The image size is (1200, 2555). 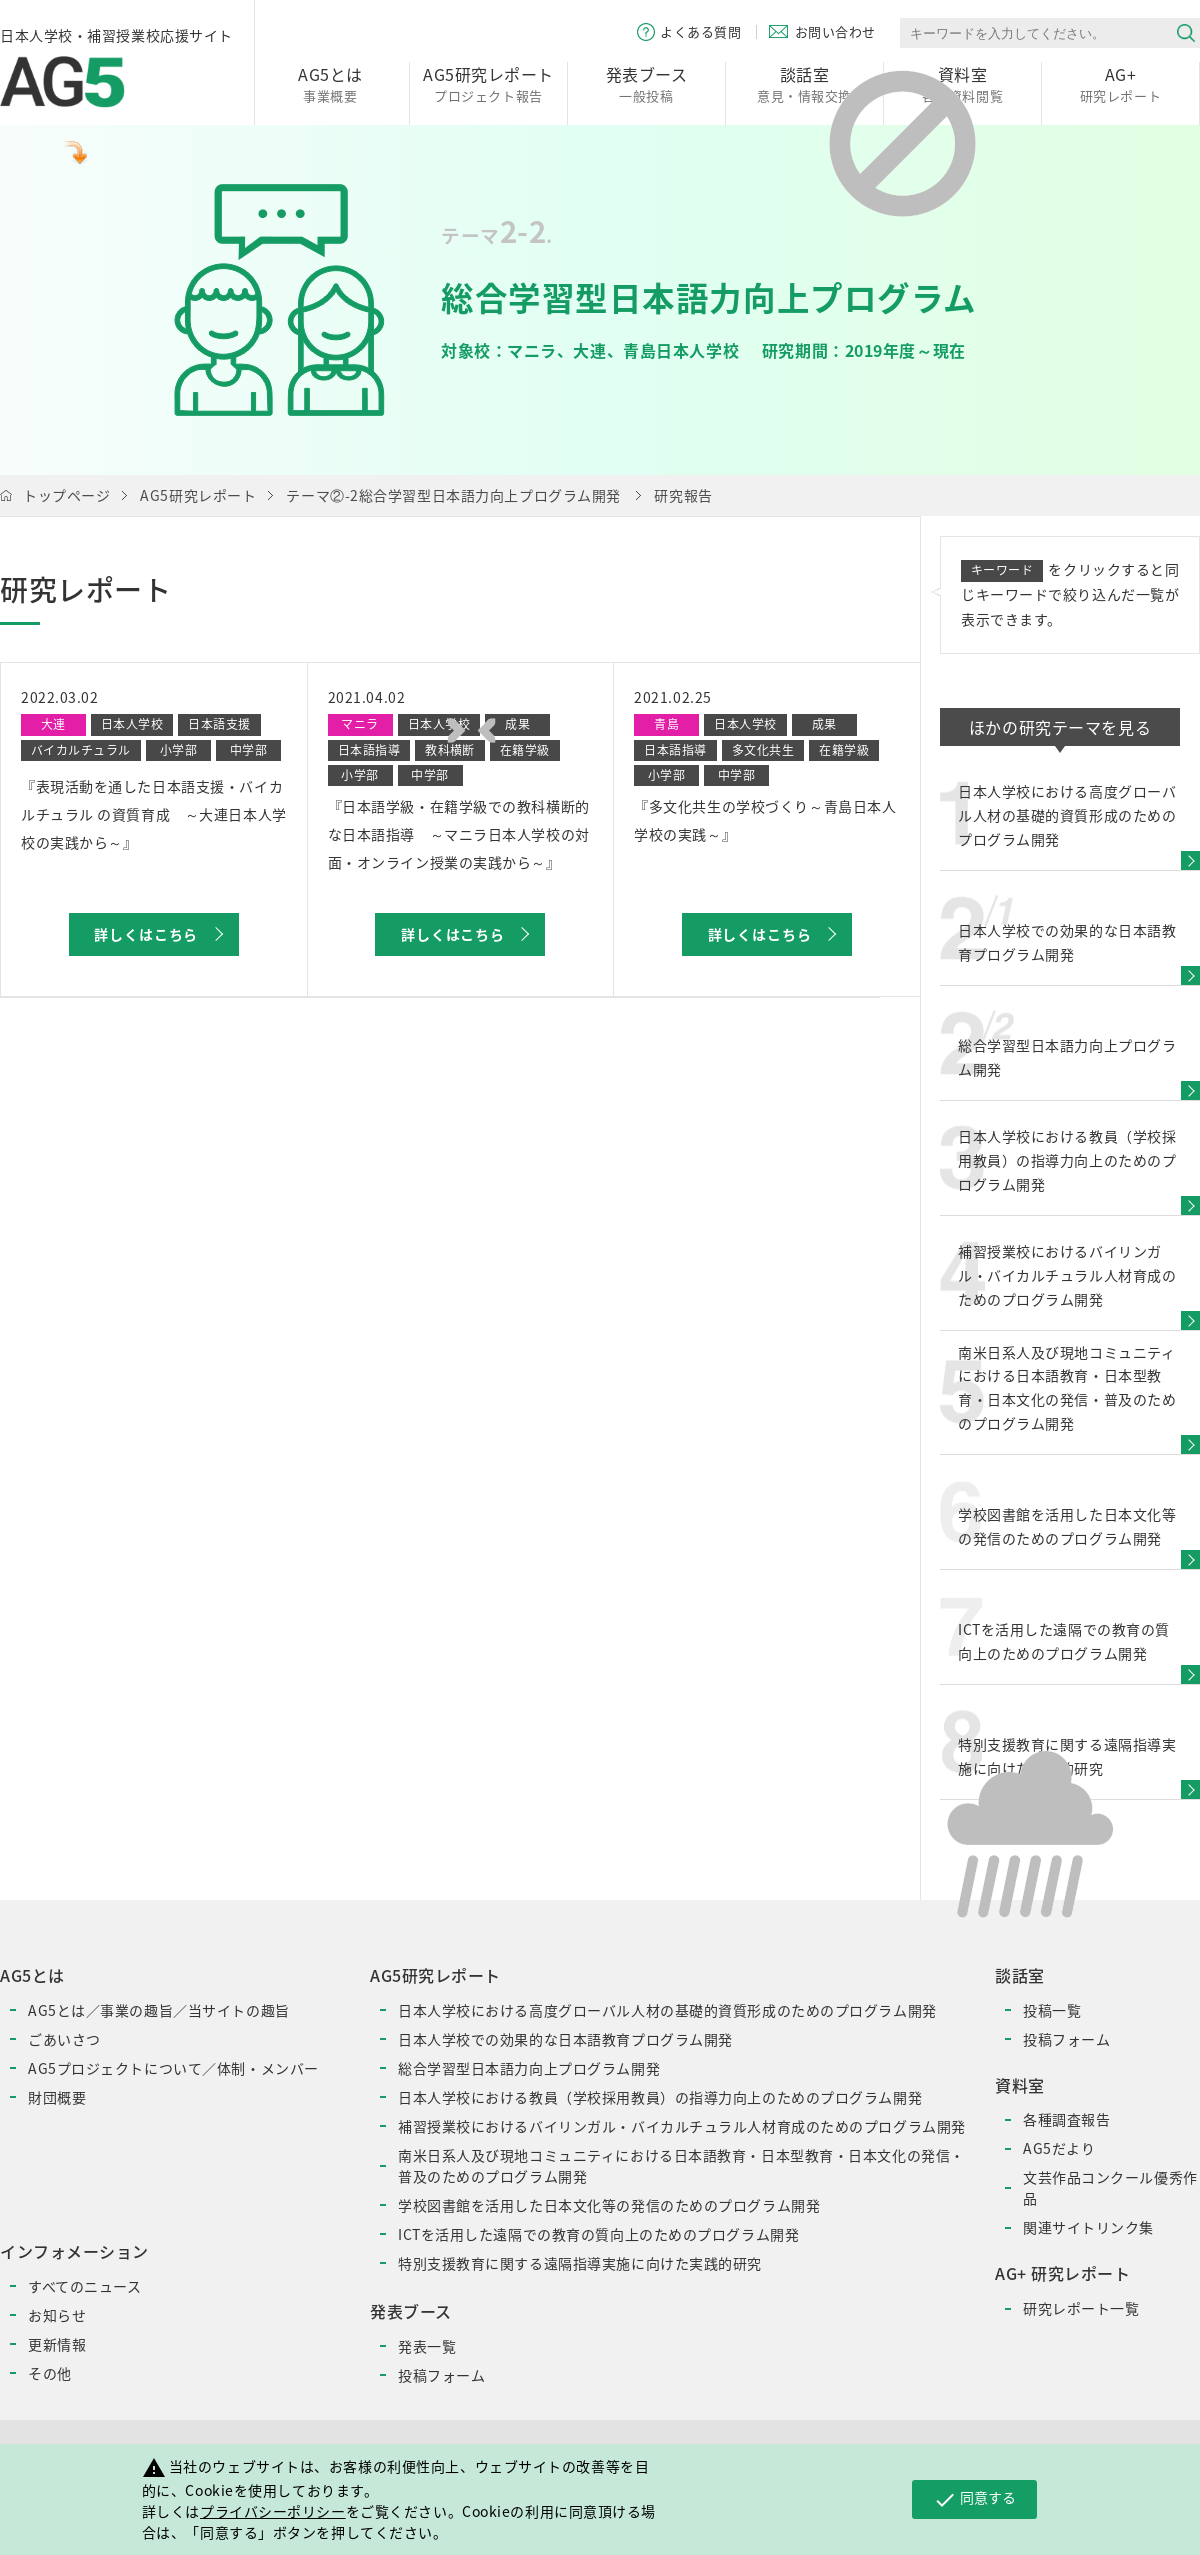 I want to click on indicates rainy weather conditions, so click(x=1030, y=1834).